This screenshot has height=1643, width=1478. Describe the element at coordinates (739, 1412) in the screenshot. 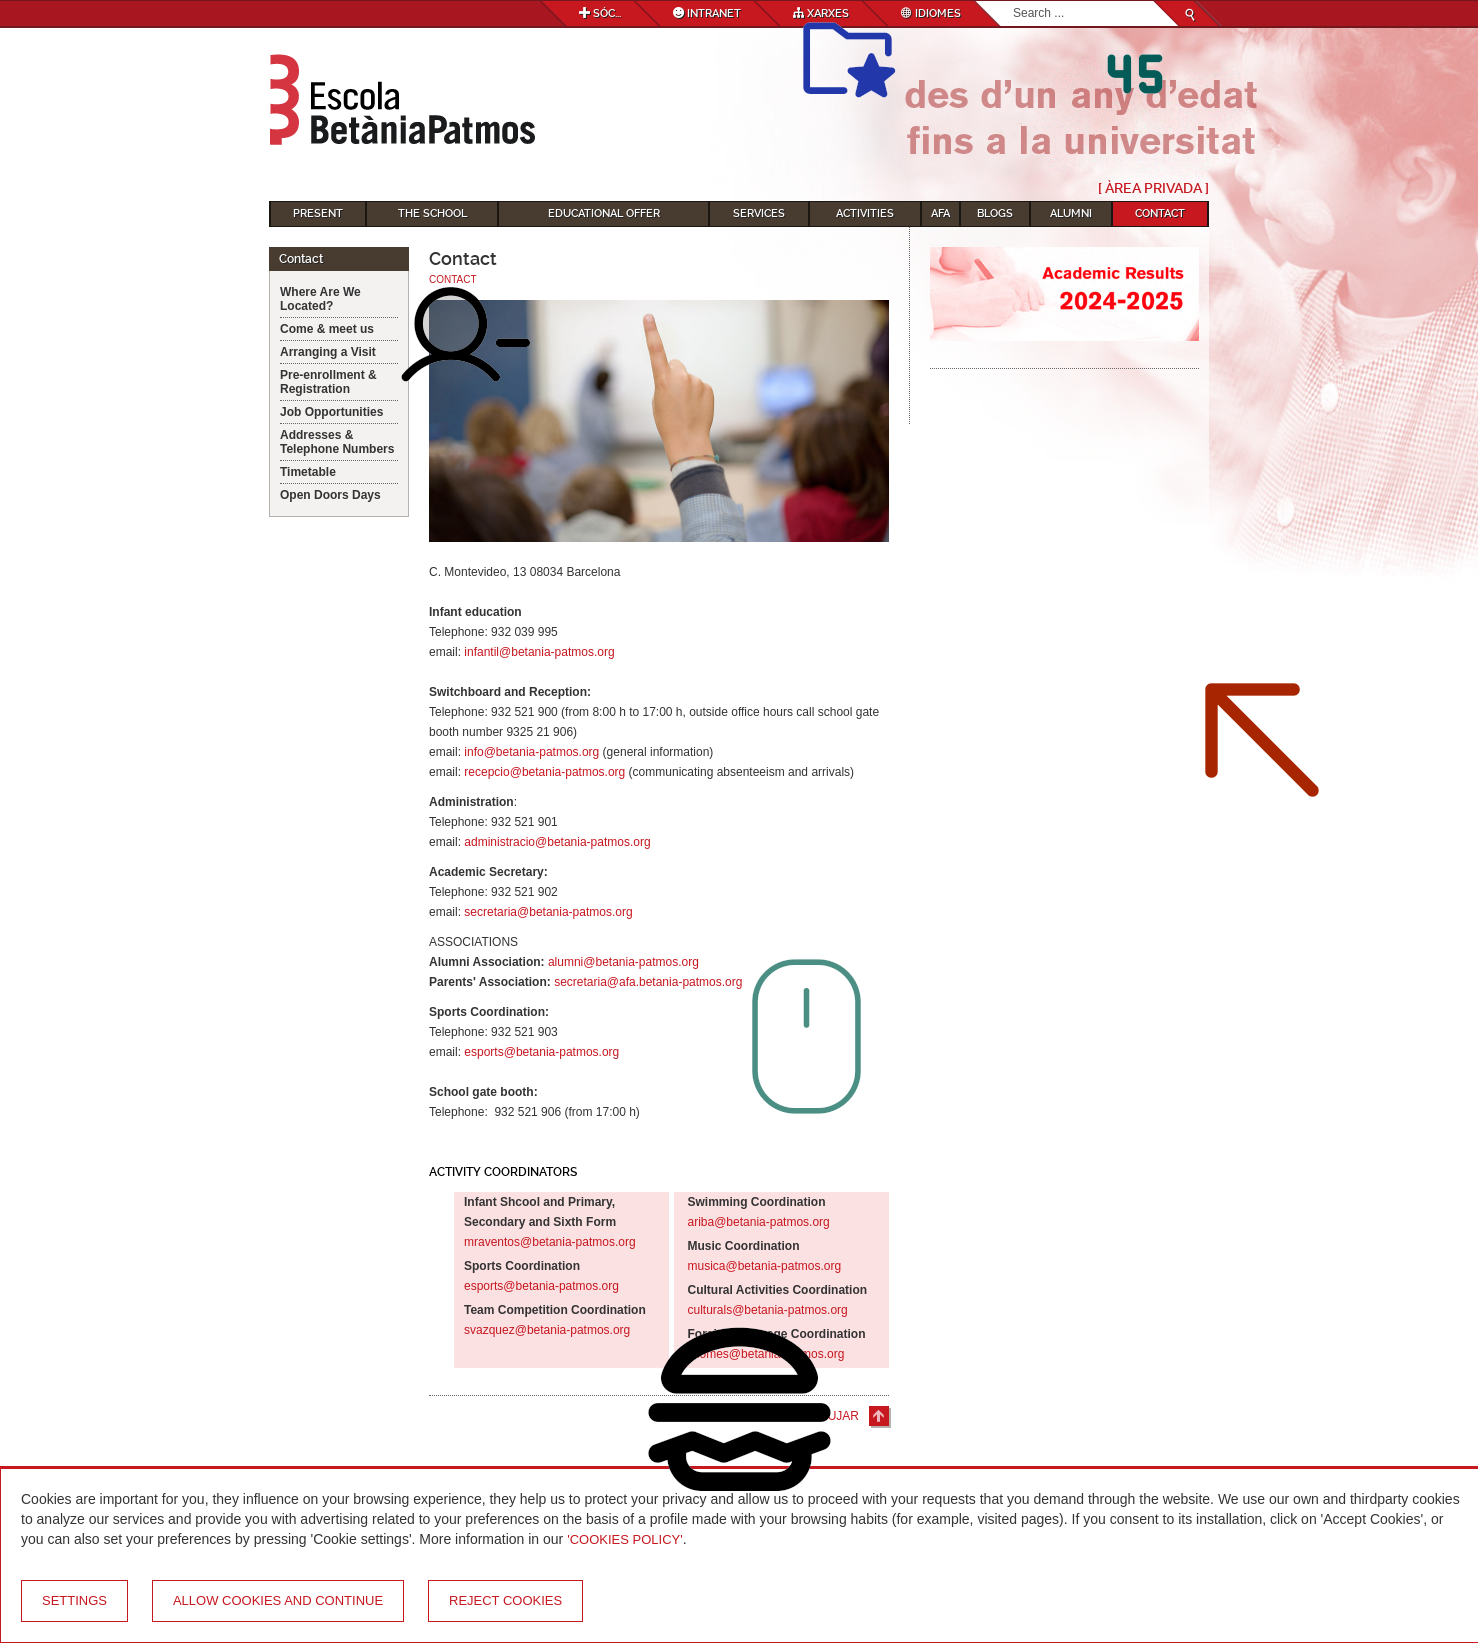

I see `access food or restaurant options` at that location.